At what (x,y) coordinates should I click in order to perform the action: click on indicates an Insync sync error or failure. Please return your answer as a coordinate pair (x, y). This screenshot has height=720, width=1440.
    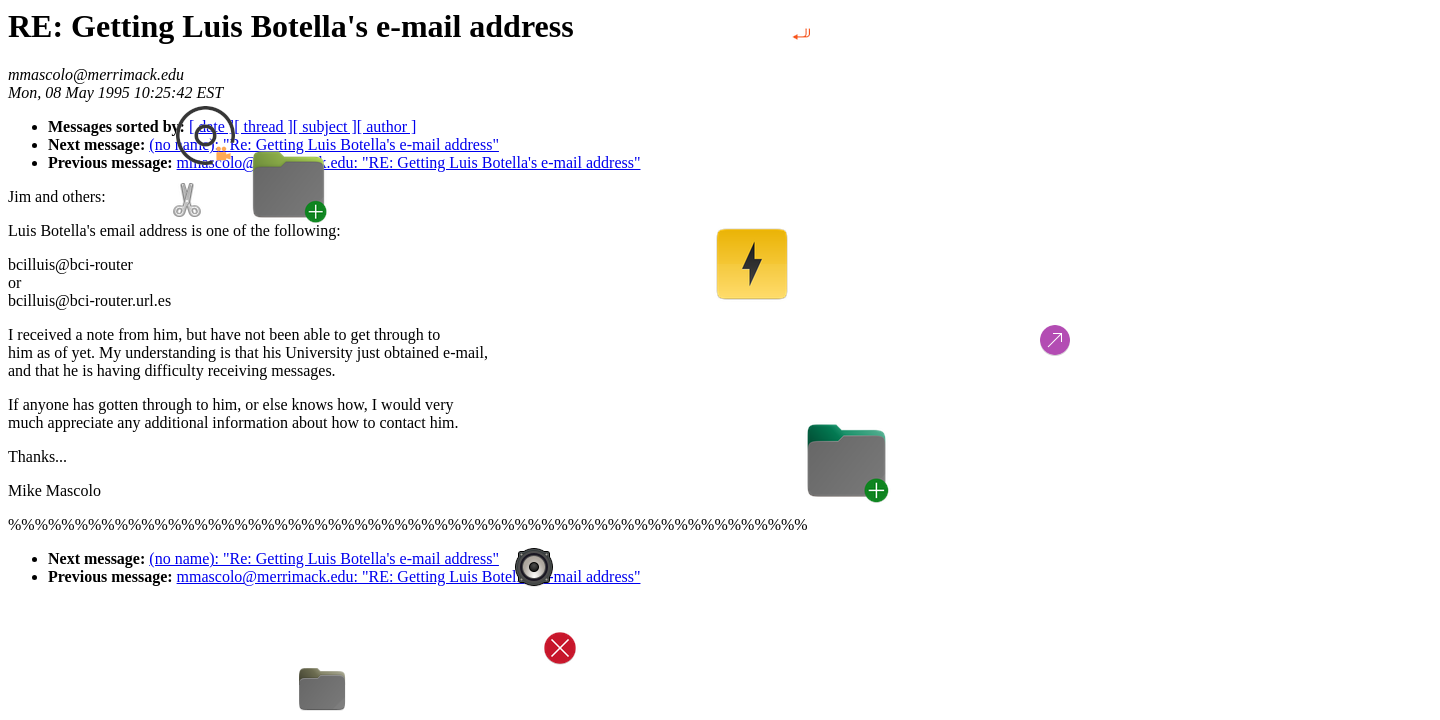
    Looking at the image, I should click on (560, 648).